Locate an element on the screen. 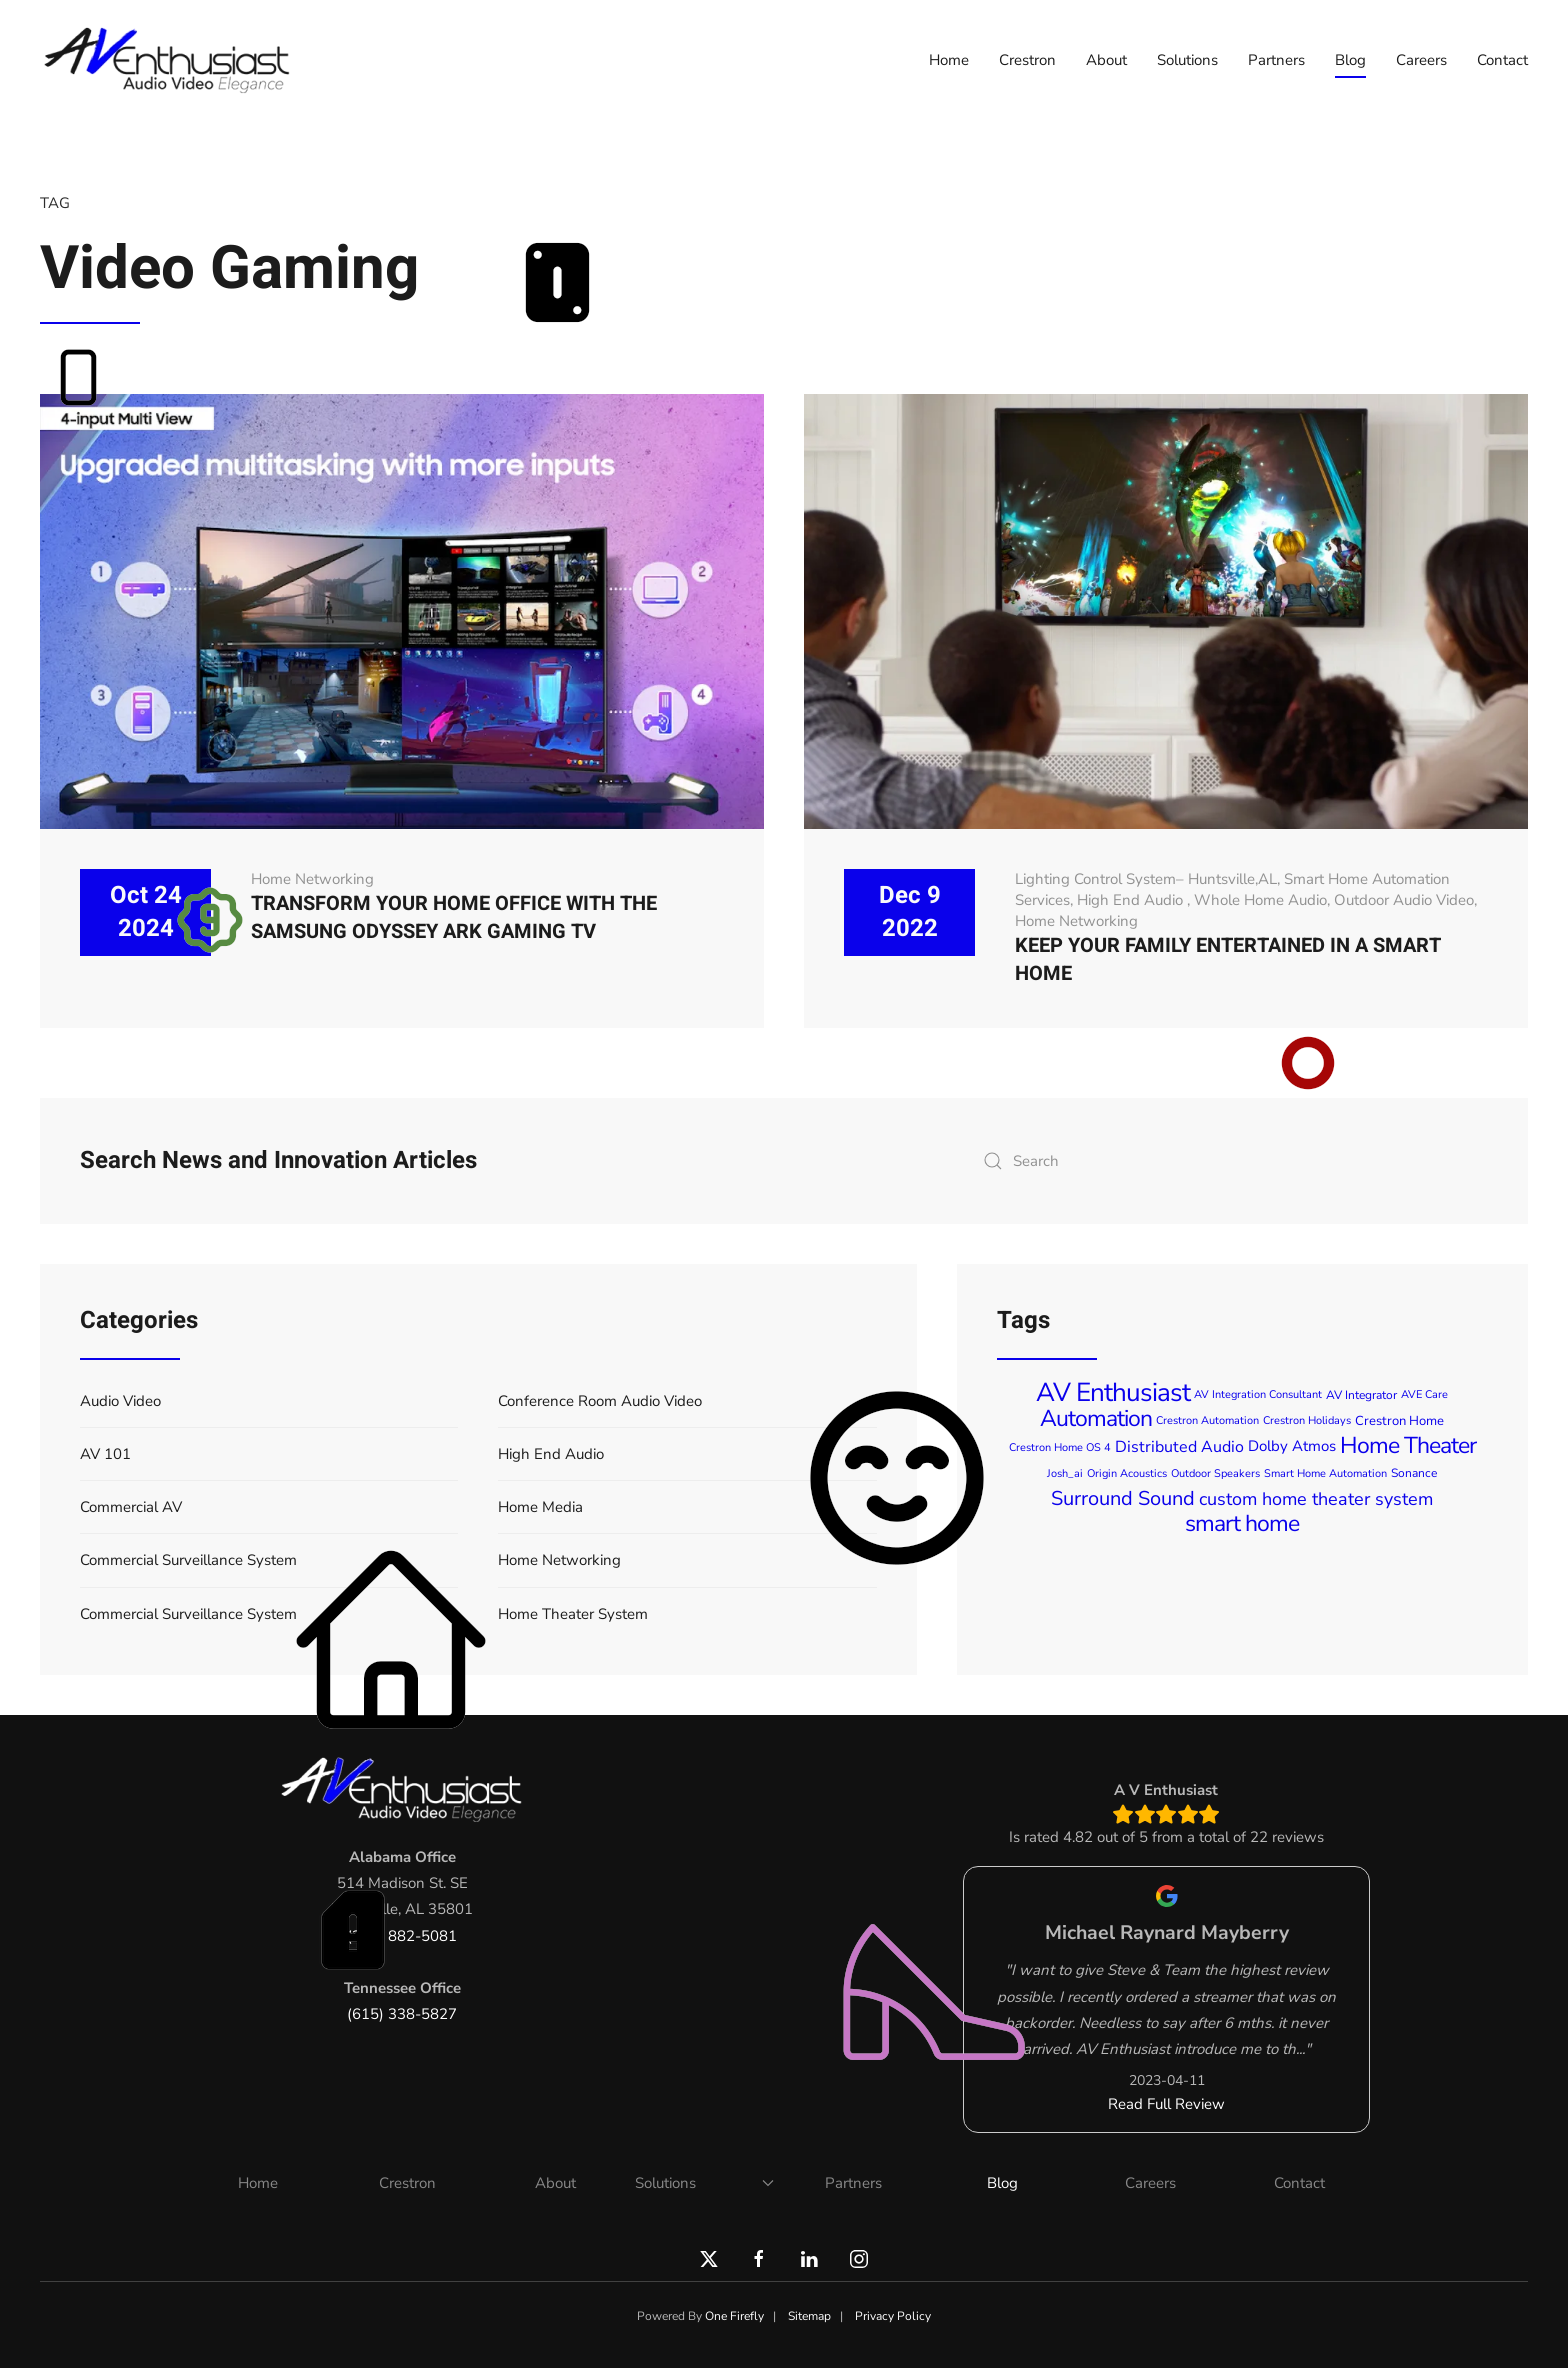  ace of clubs playing card is located at coordinates (557, 282).